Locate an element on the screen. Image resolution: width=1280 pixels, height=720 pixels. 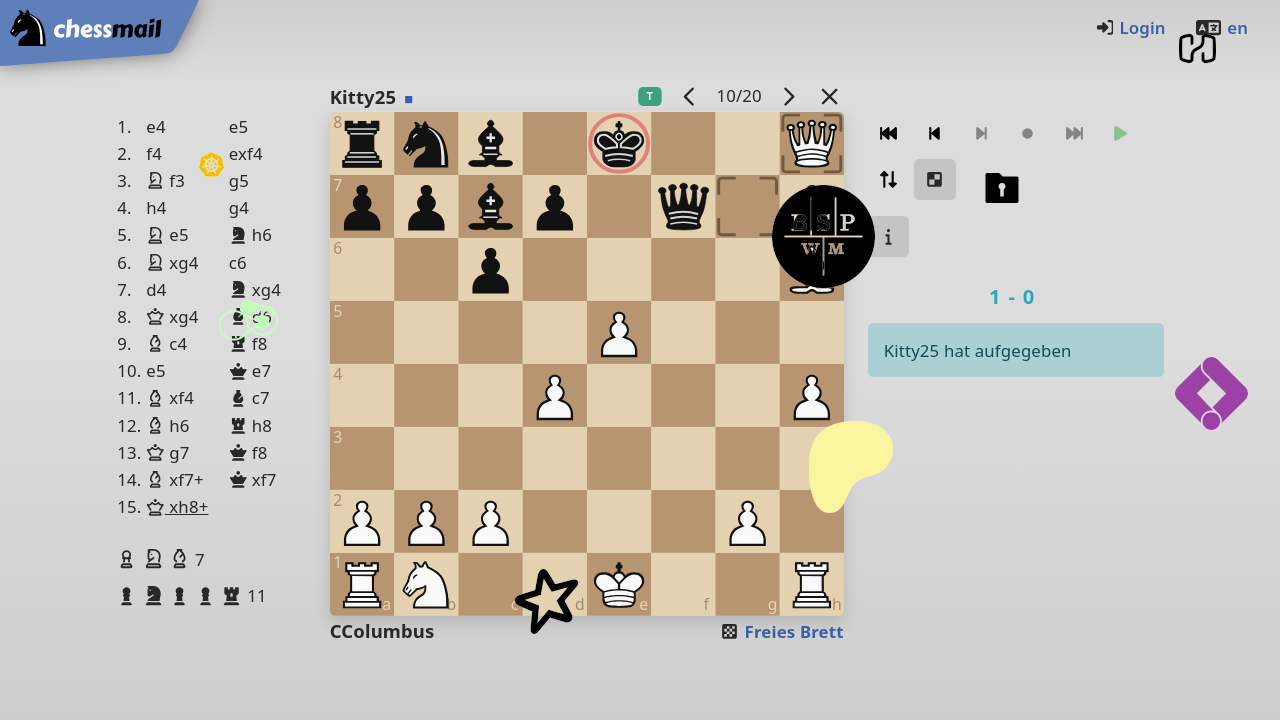
google tag manager logo is located at coordinates (1211, 393).